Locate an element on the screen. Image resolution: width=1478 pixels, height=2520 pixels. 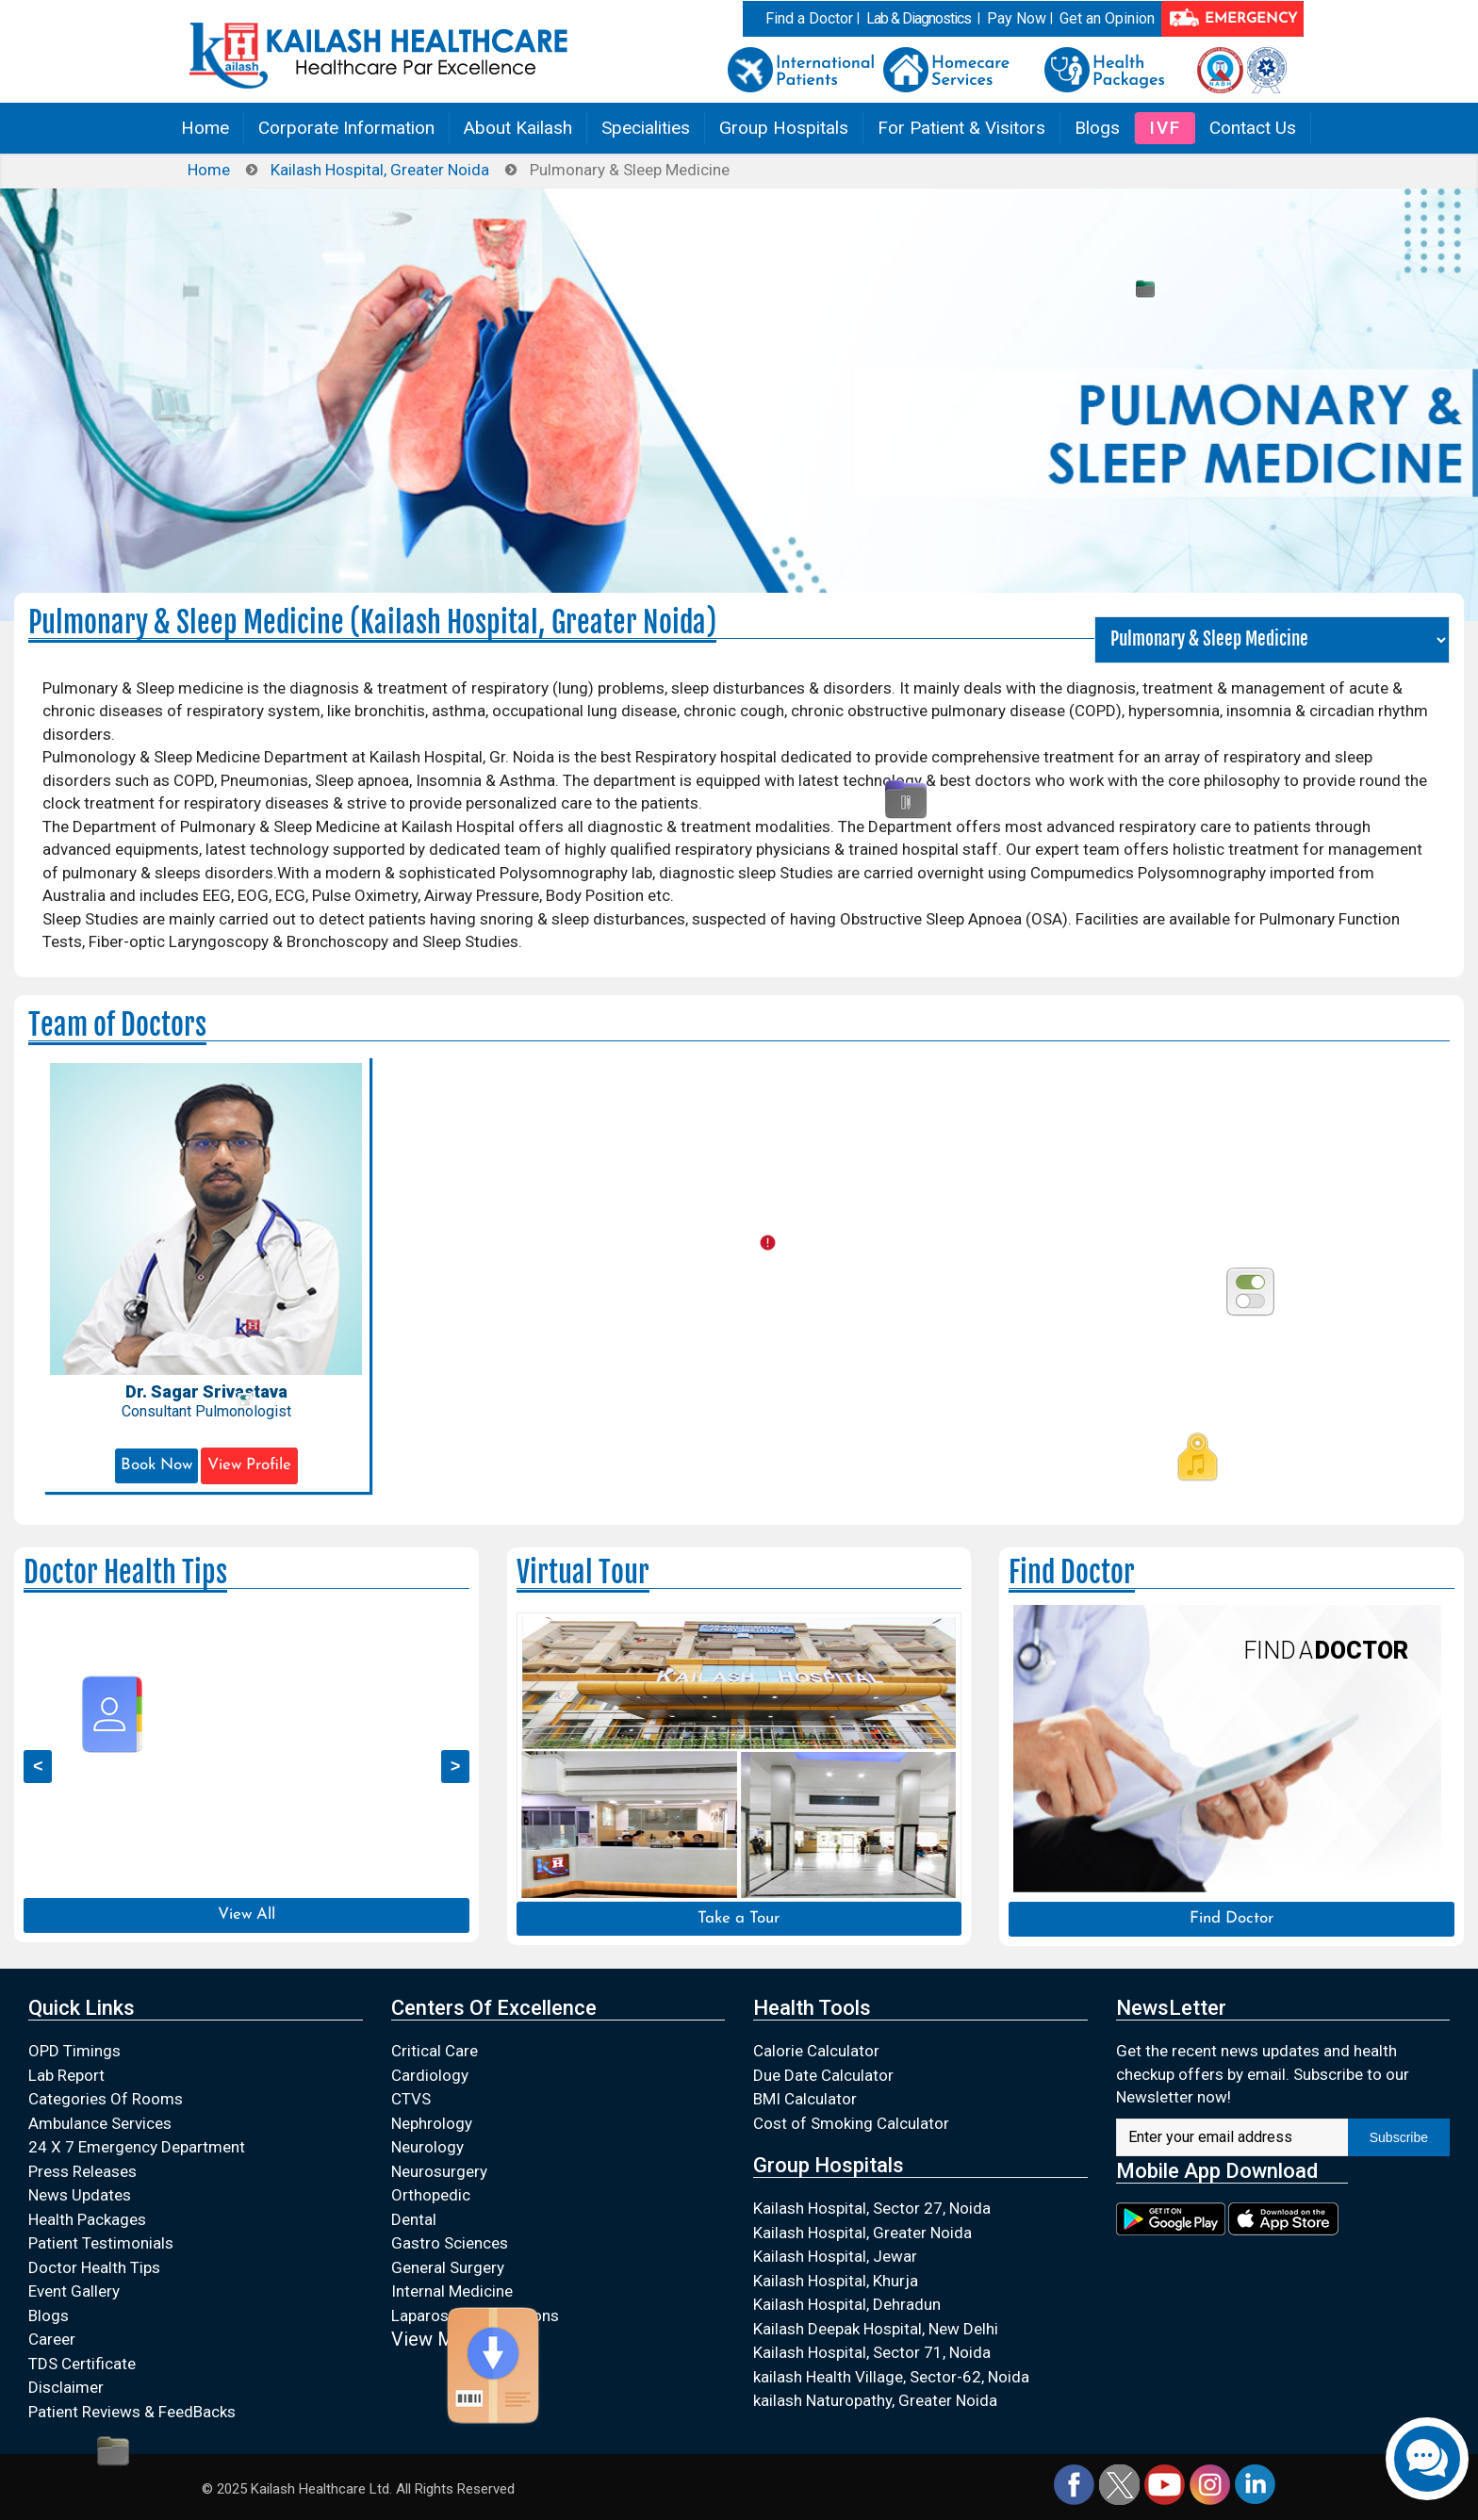
access your templates folder is located at coordinates (906, 799).